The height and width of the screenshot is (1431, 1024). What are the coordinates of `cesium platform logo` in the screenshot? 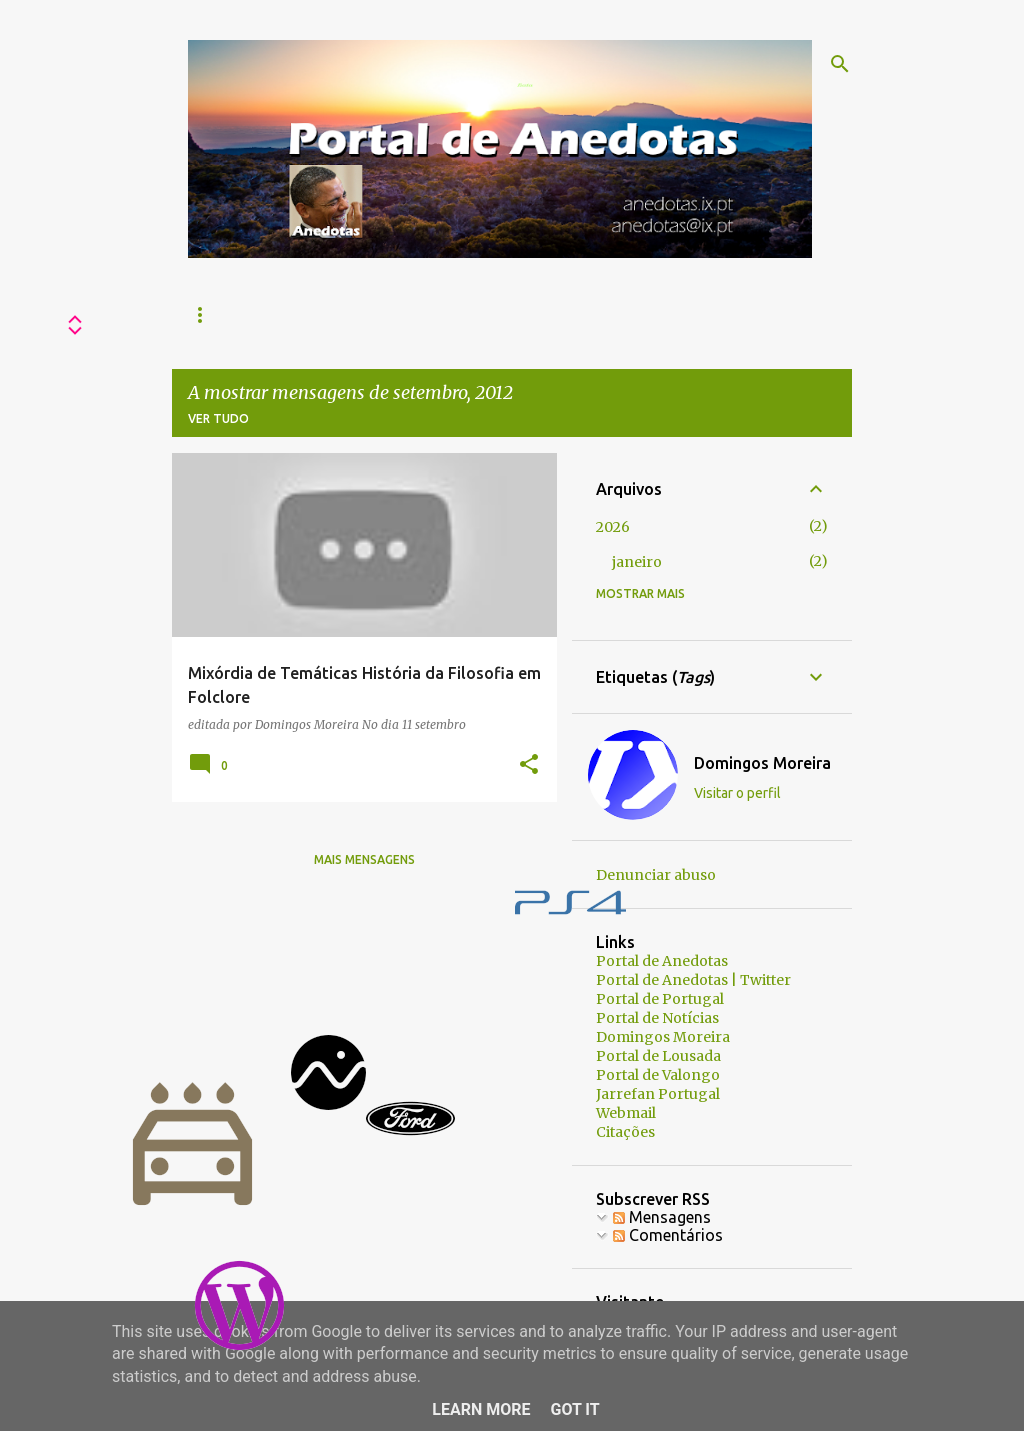 It's located at (328, 1072).